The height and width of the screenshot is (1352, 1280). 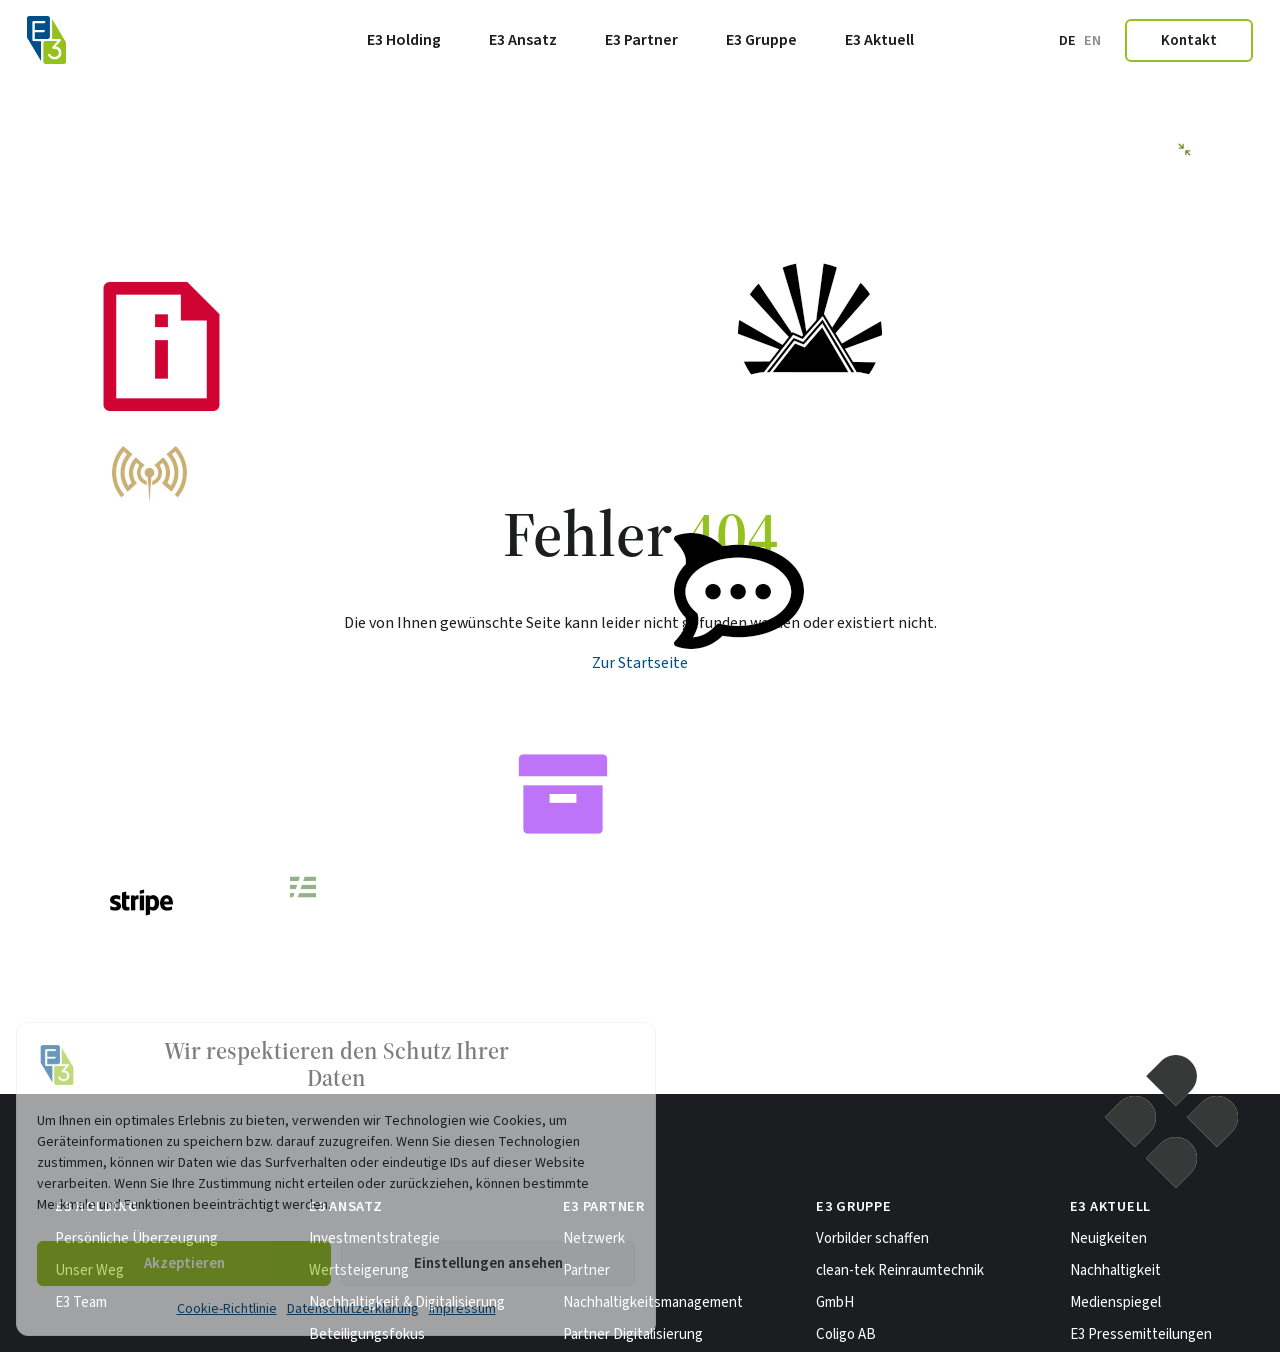 What do you see at coordinates (161, 346) in the screenshot?
I see `view file details or properties` at bounding box center [161, 346].